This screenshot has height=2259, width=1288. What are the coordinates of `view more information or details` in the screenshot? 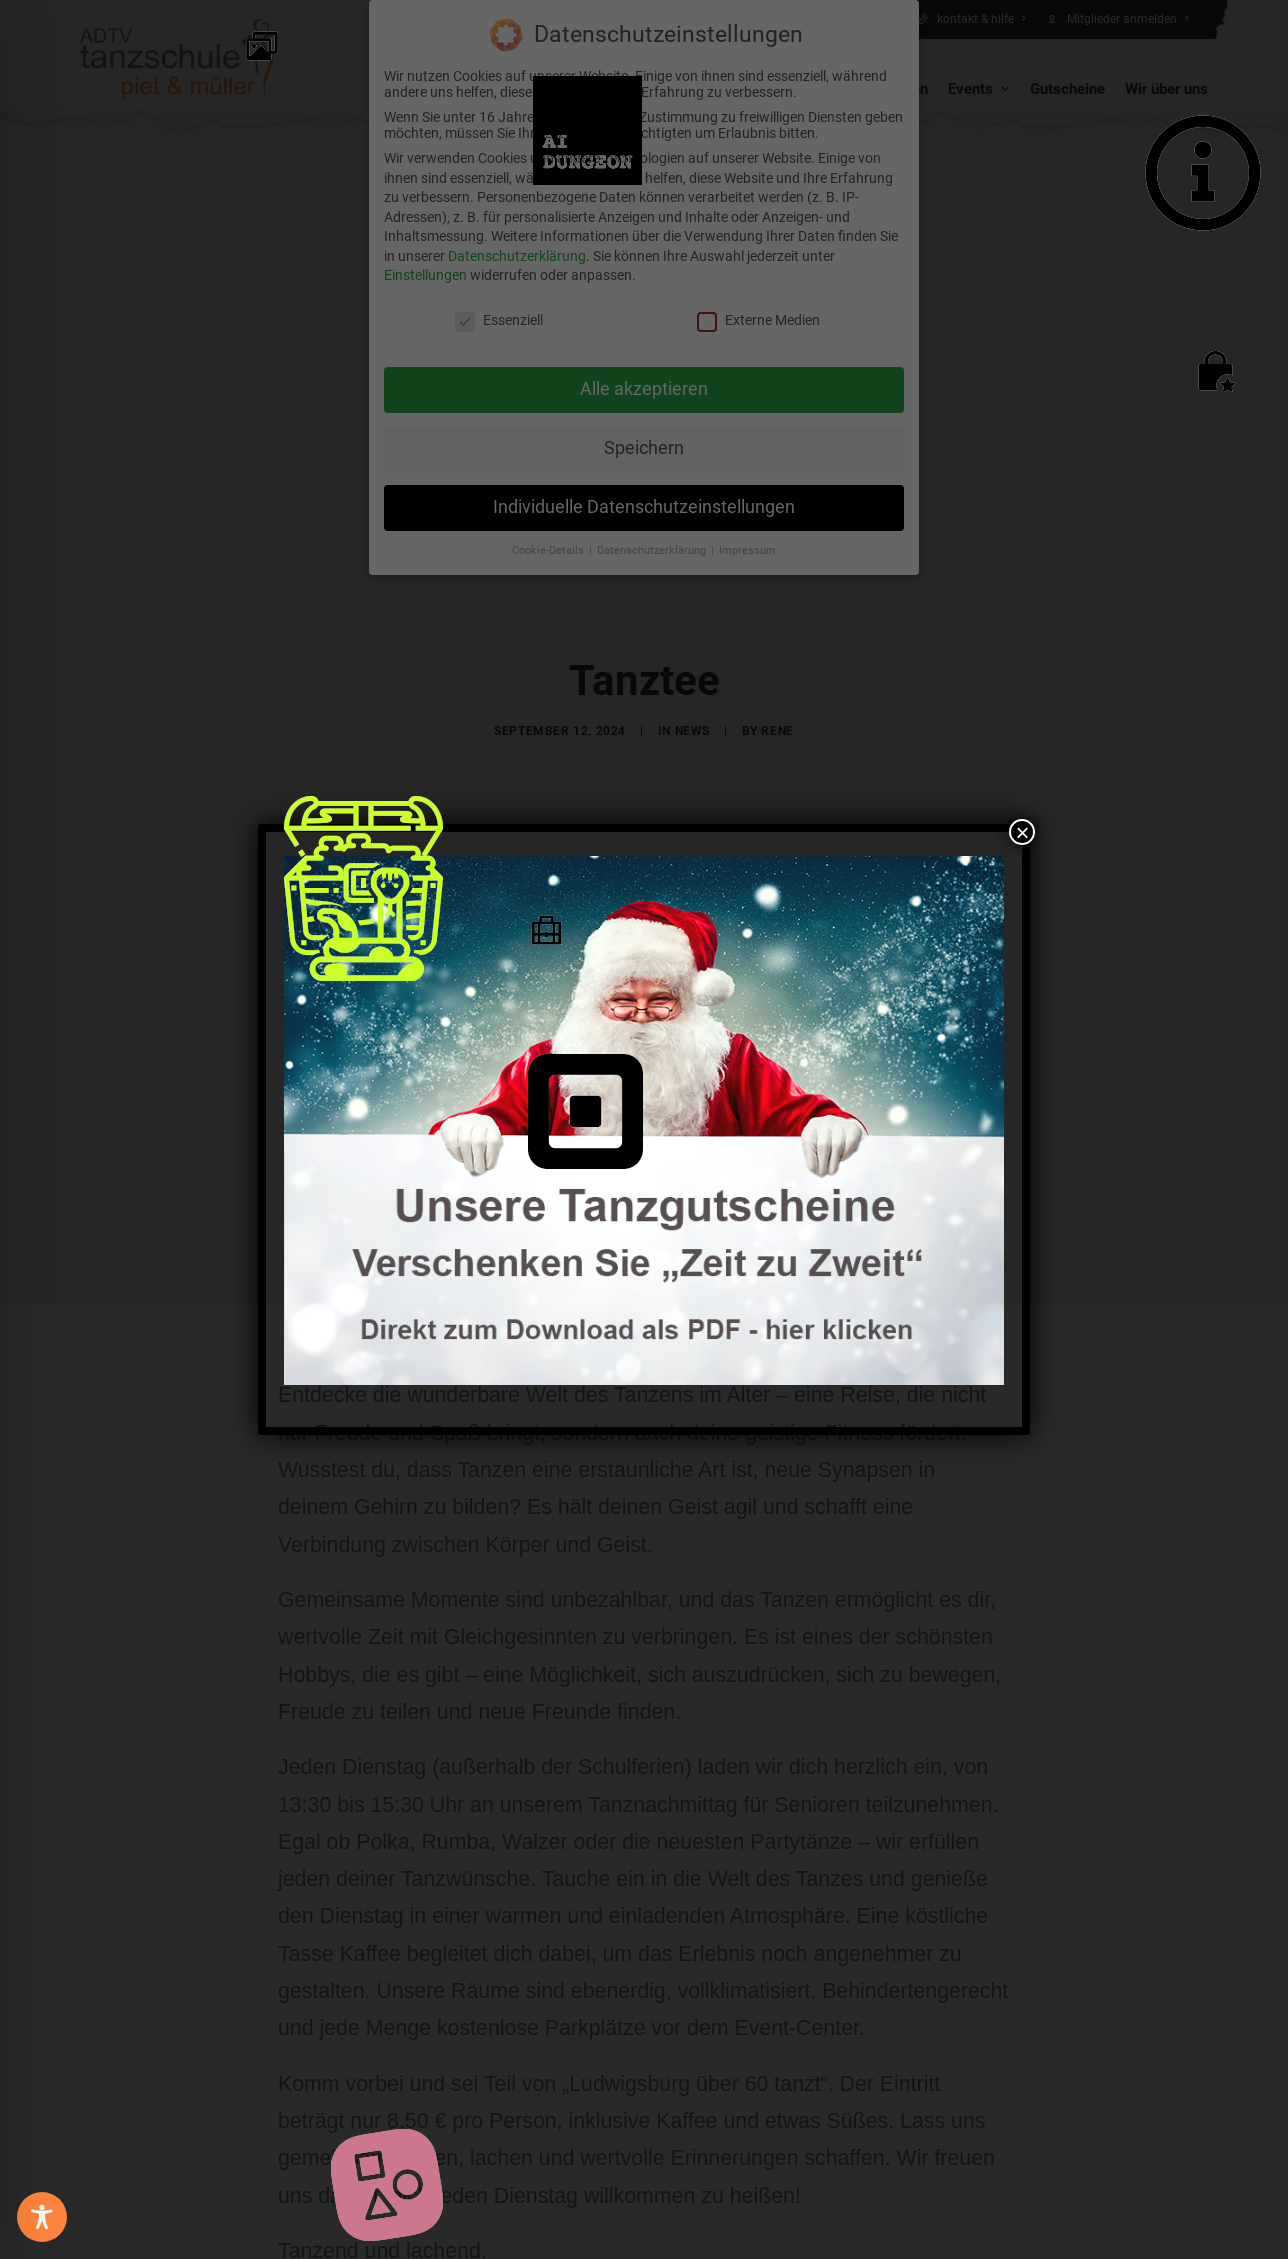 It's located at (1203, 173).